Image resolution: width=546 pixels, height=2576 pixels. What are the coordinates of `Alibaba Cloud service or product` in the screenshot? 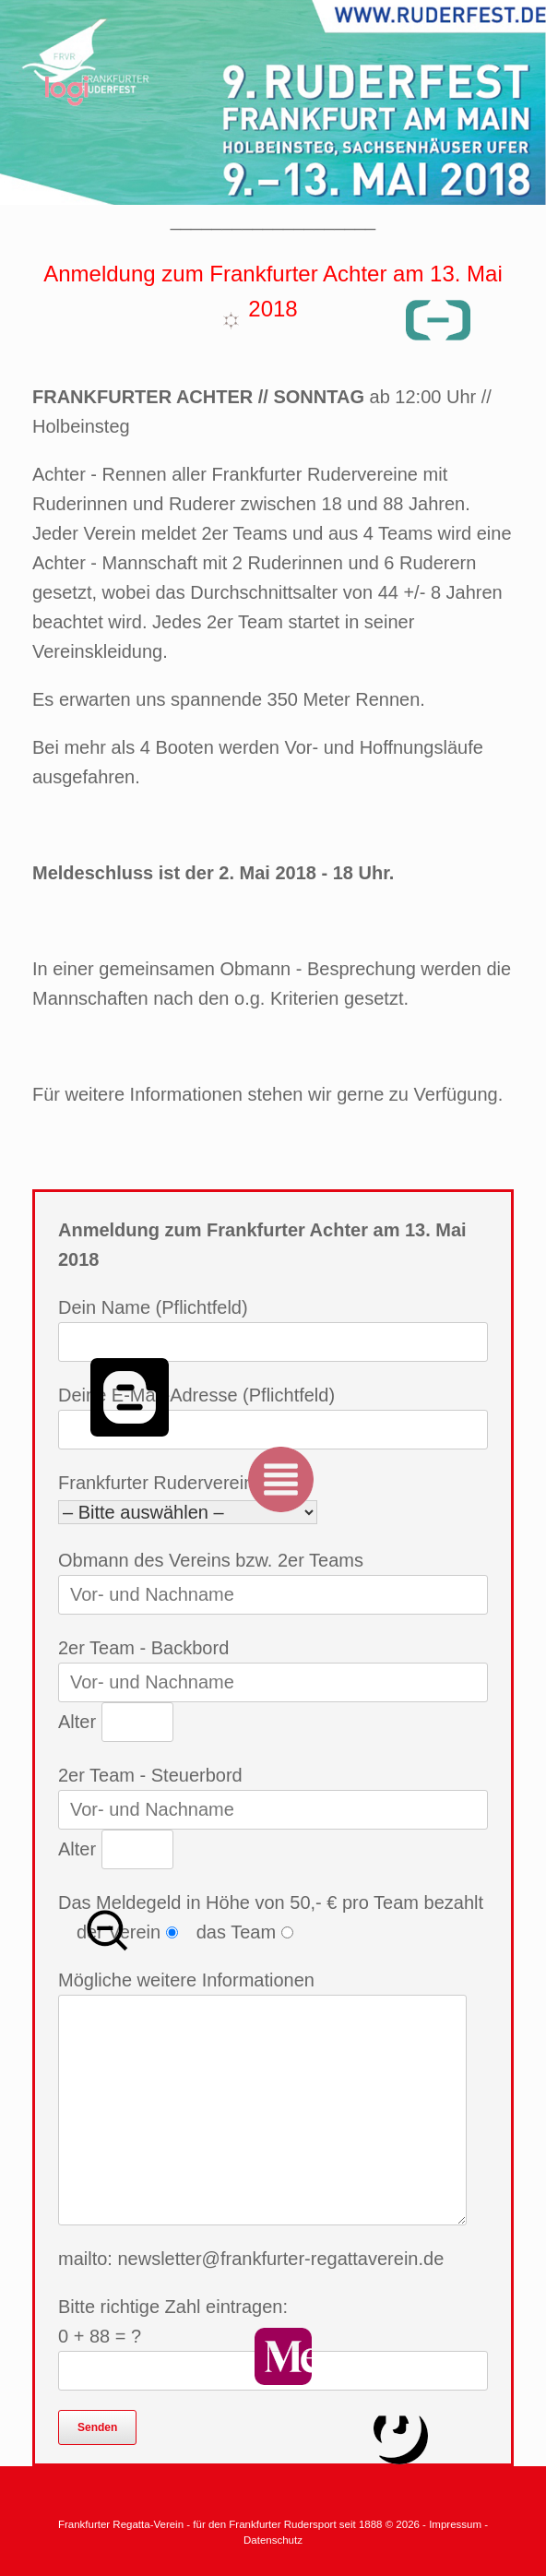 It's located at (438, 320).